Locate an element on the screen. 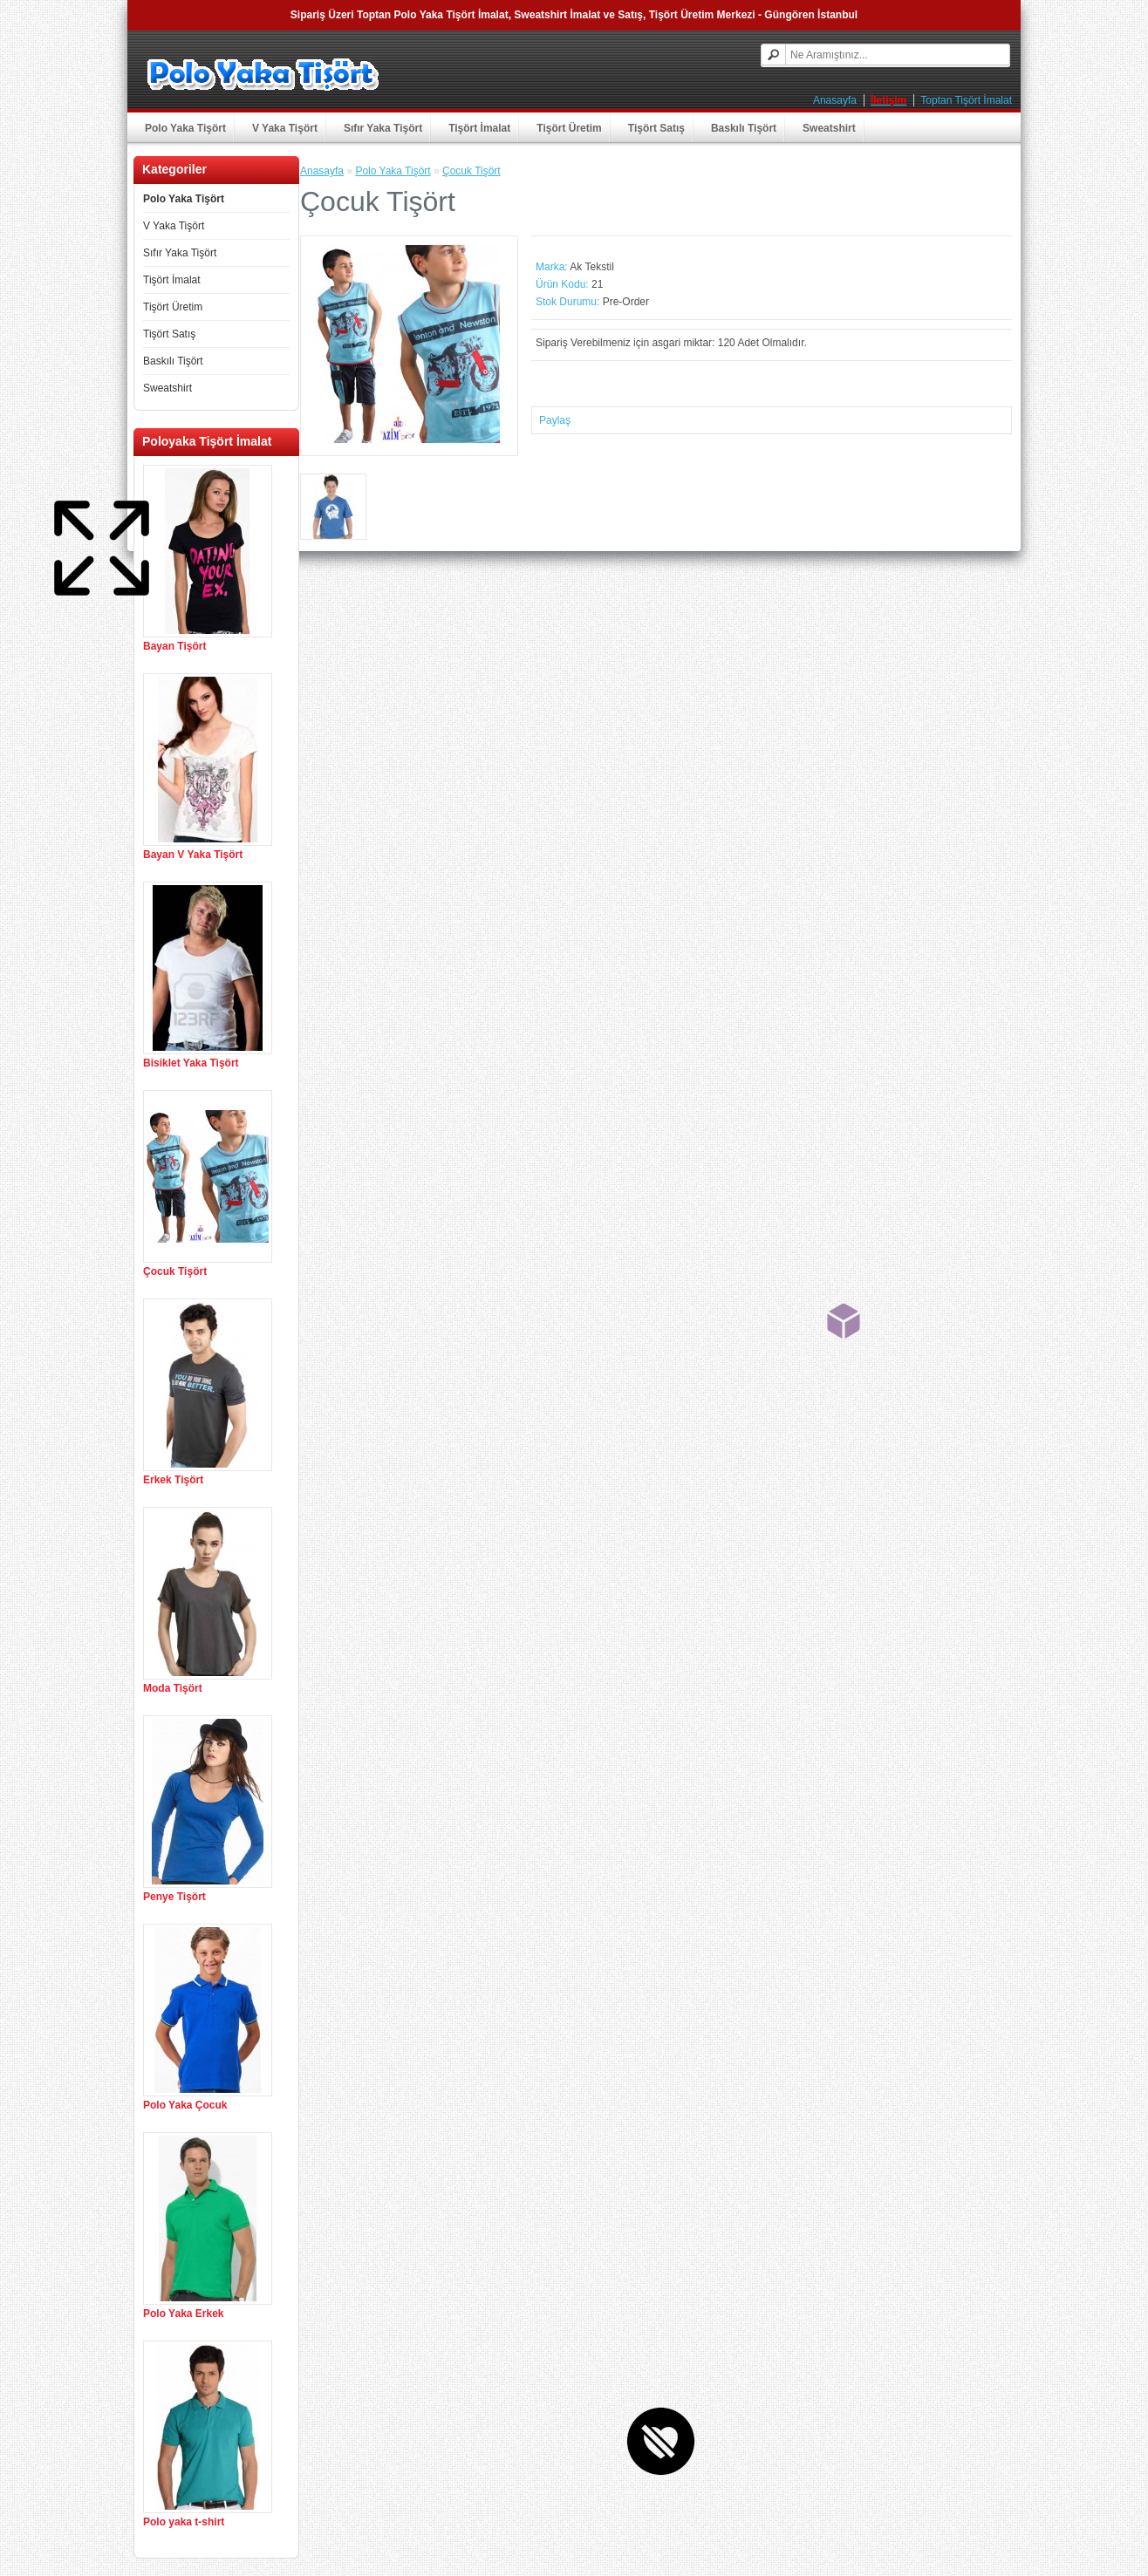  remove from favorites is located at coordinates (660, 2441).